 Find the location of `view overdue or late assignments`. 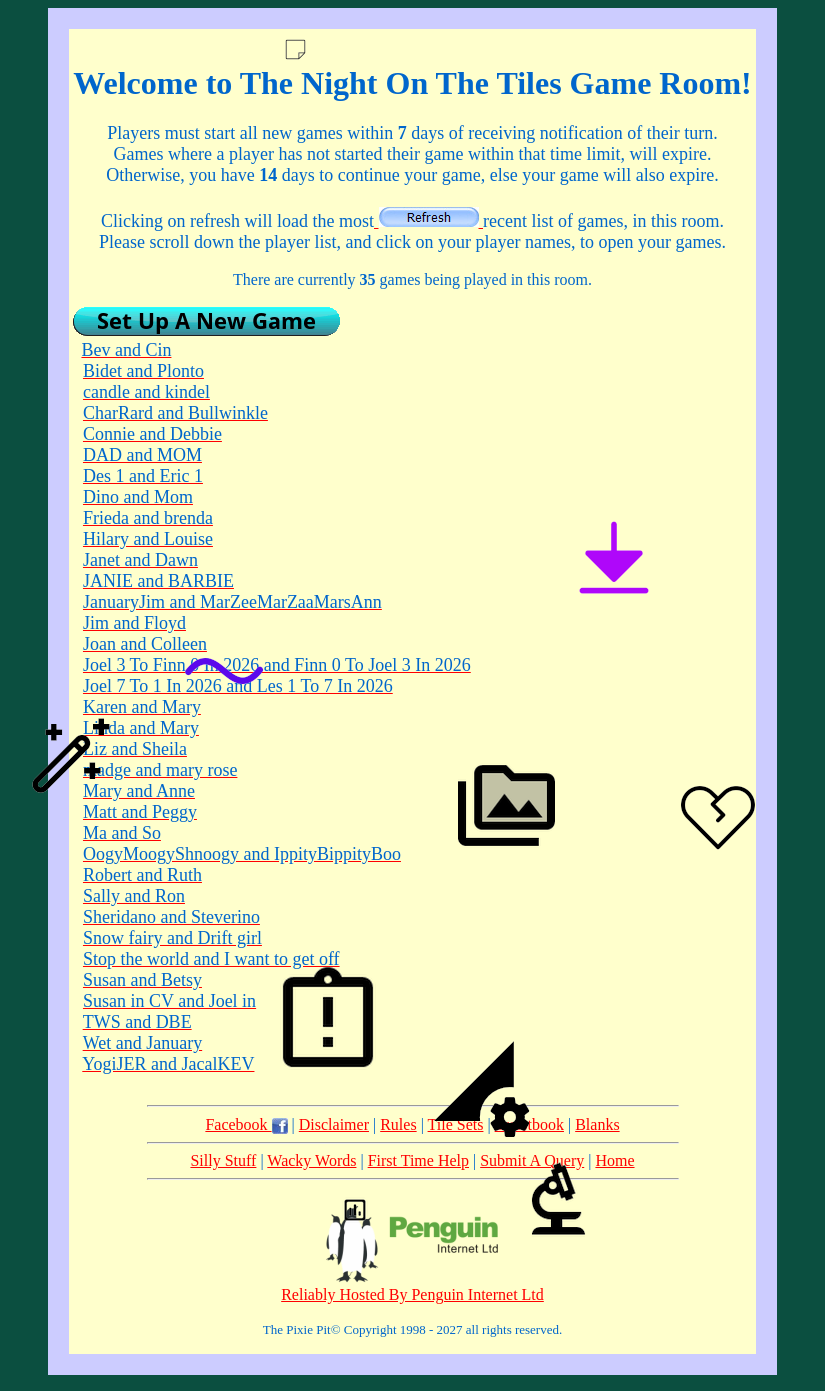

view overdue or late assignments is located at coordinates (328, 1022).